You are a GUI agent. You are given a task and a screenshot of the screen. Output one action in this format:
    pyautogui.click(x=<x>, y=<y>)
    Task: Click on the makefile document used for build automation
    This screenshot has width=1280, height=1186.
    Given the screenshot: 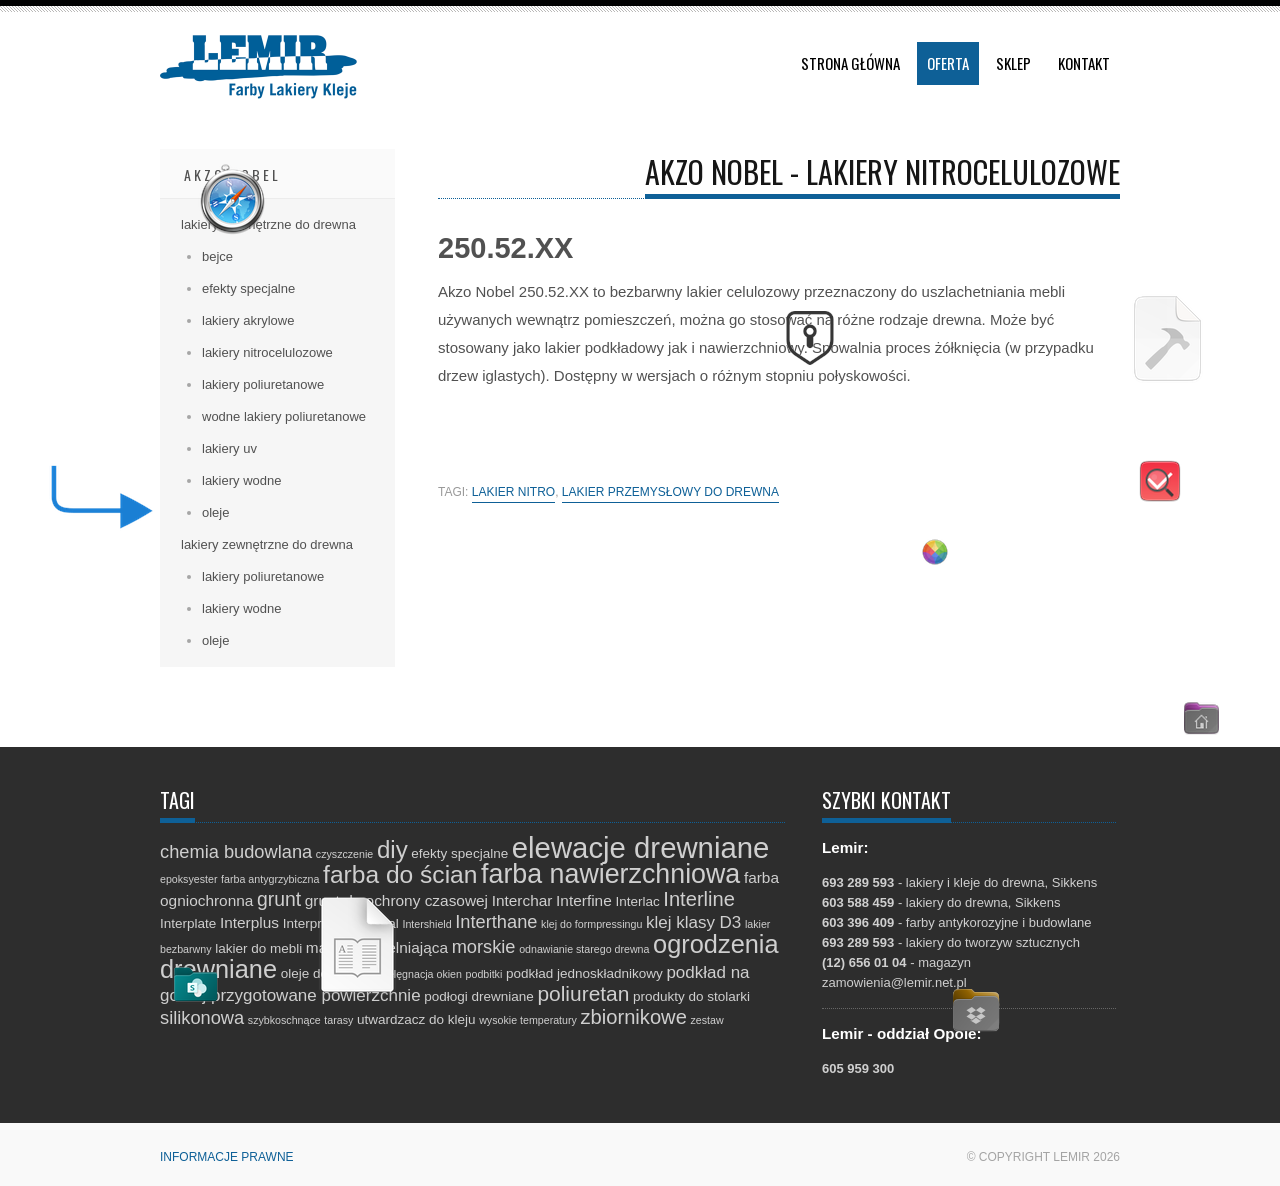 What is the action you would take?
    pyautogui.click(x=1167, y=338)
    